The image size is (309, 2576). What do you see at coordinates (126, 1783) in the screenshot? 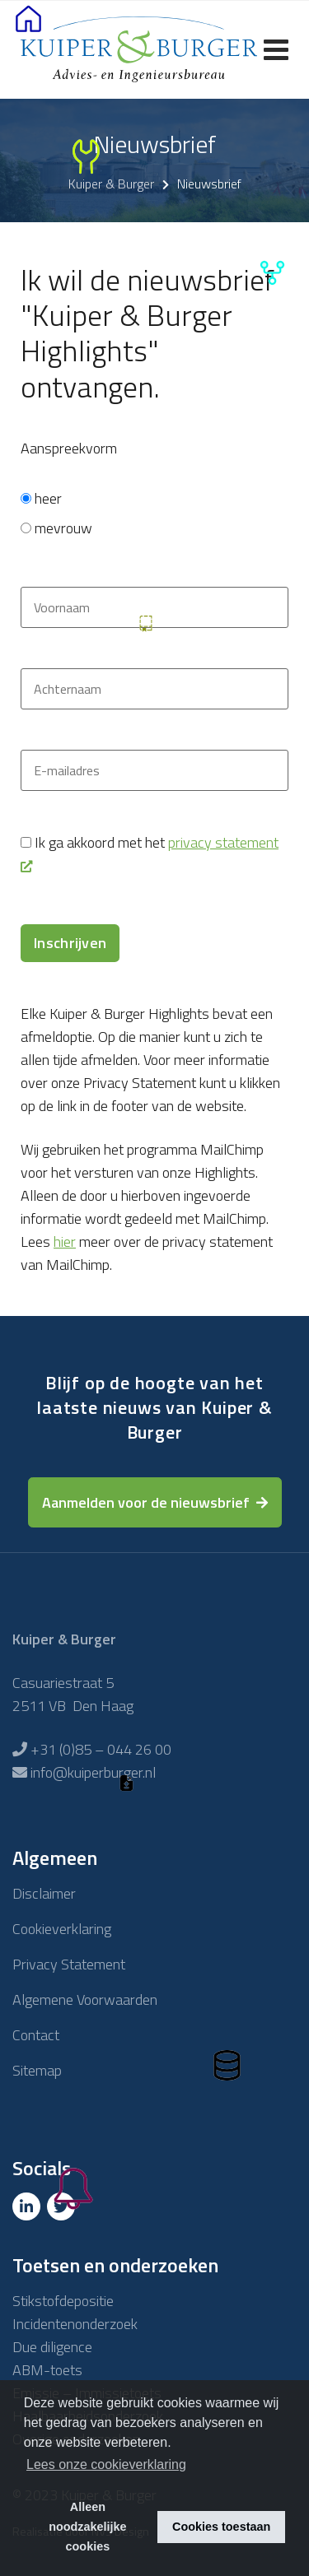
I see `view file differences or changes` at bounding box center [126, 1783].